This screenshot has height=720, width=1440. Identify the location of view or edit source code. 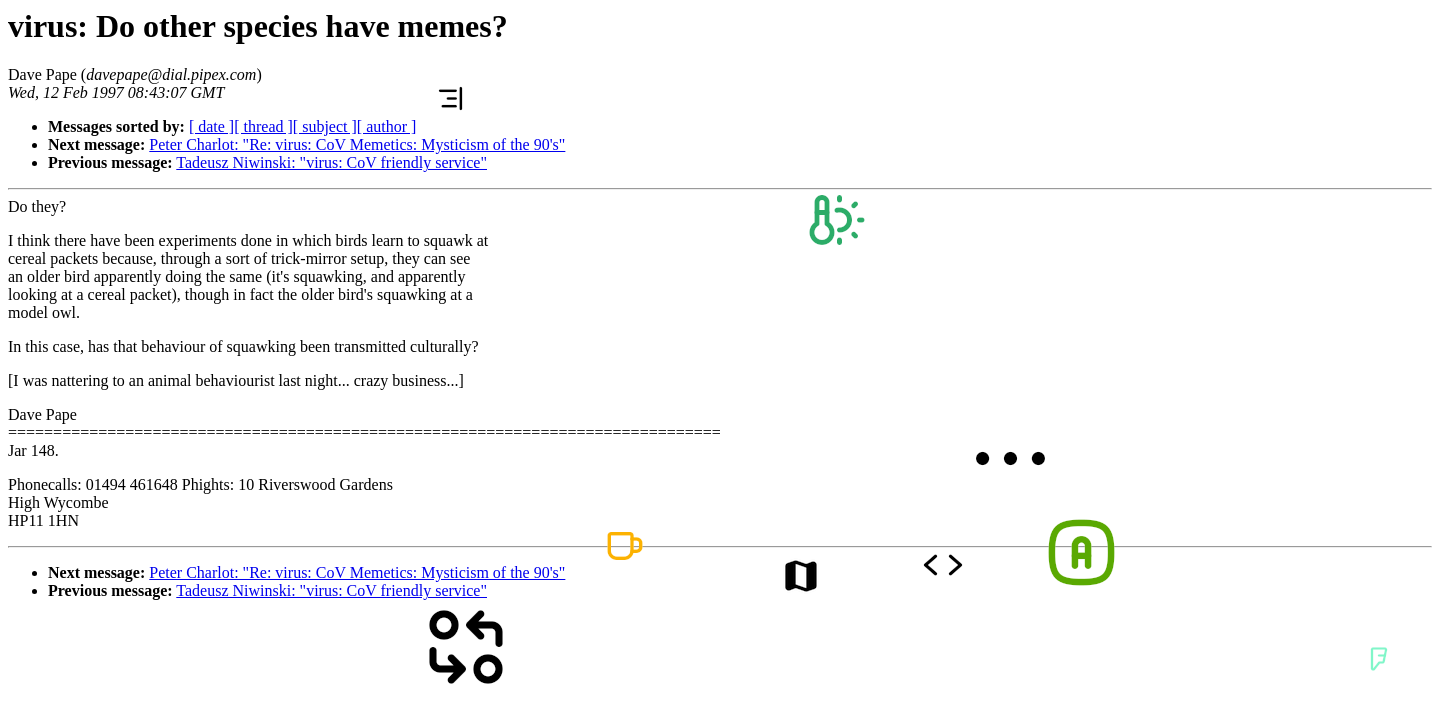
(943, 565).